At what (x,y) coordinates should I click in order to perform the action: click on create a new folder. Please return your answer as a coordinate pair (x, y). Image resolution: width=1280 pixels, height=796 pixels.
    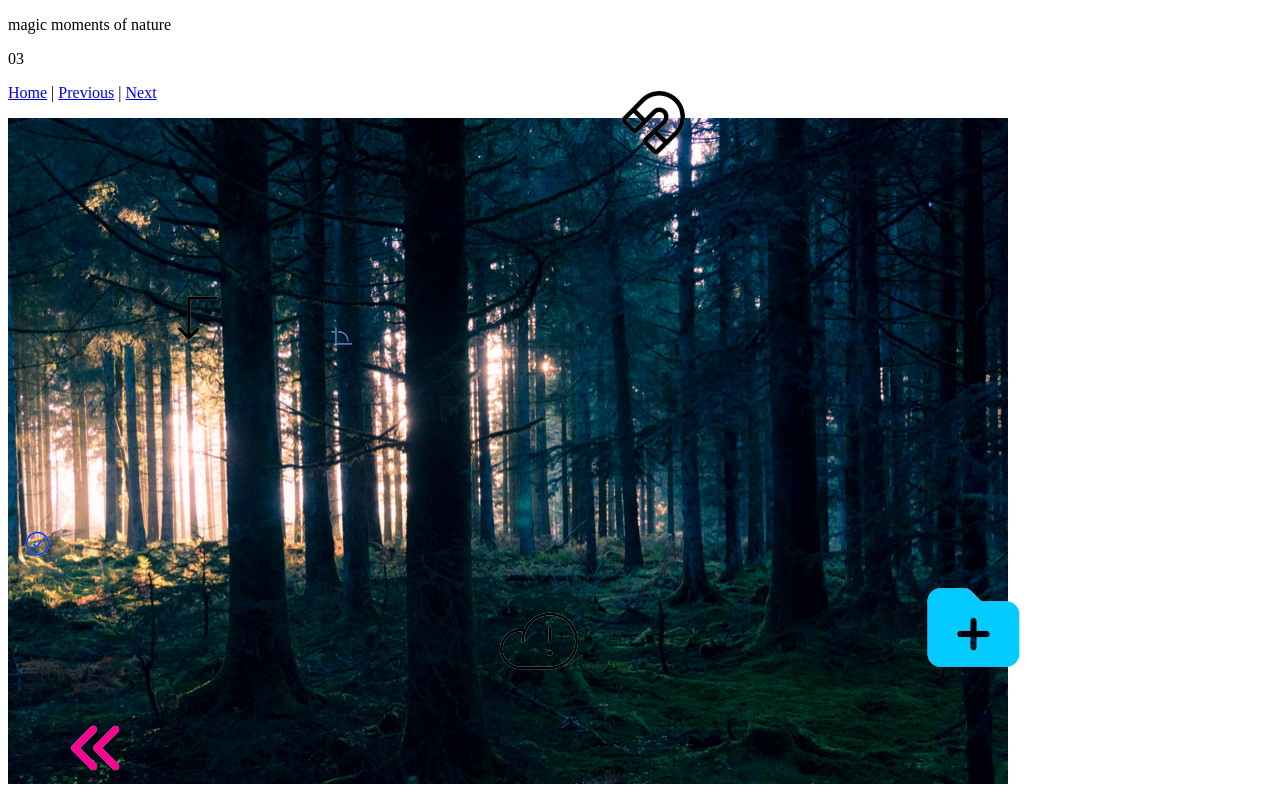
    Looking at the image, I should click on (973, 627).